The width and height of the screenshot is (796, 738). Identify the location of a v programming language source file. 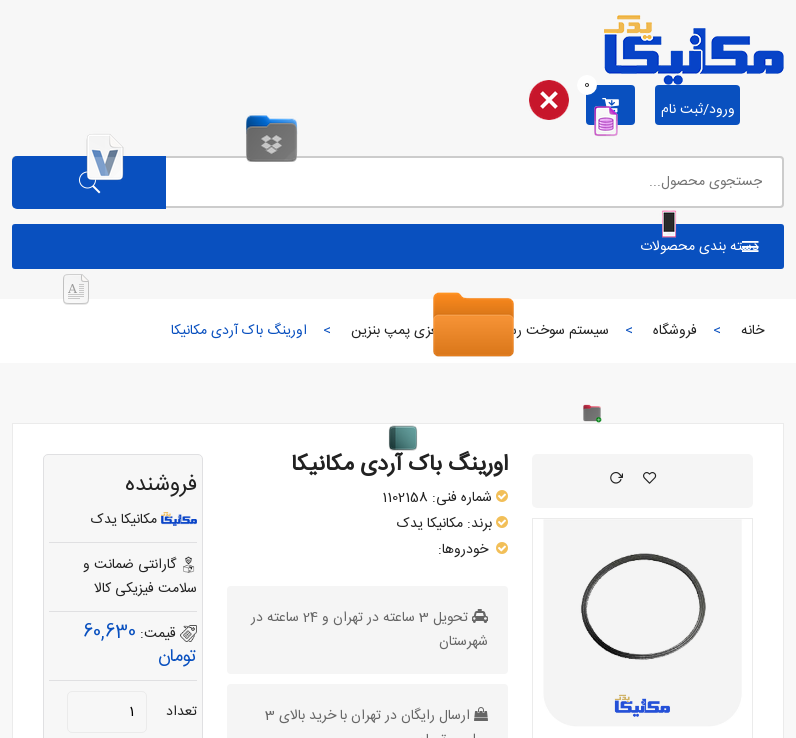
(105, 157).